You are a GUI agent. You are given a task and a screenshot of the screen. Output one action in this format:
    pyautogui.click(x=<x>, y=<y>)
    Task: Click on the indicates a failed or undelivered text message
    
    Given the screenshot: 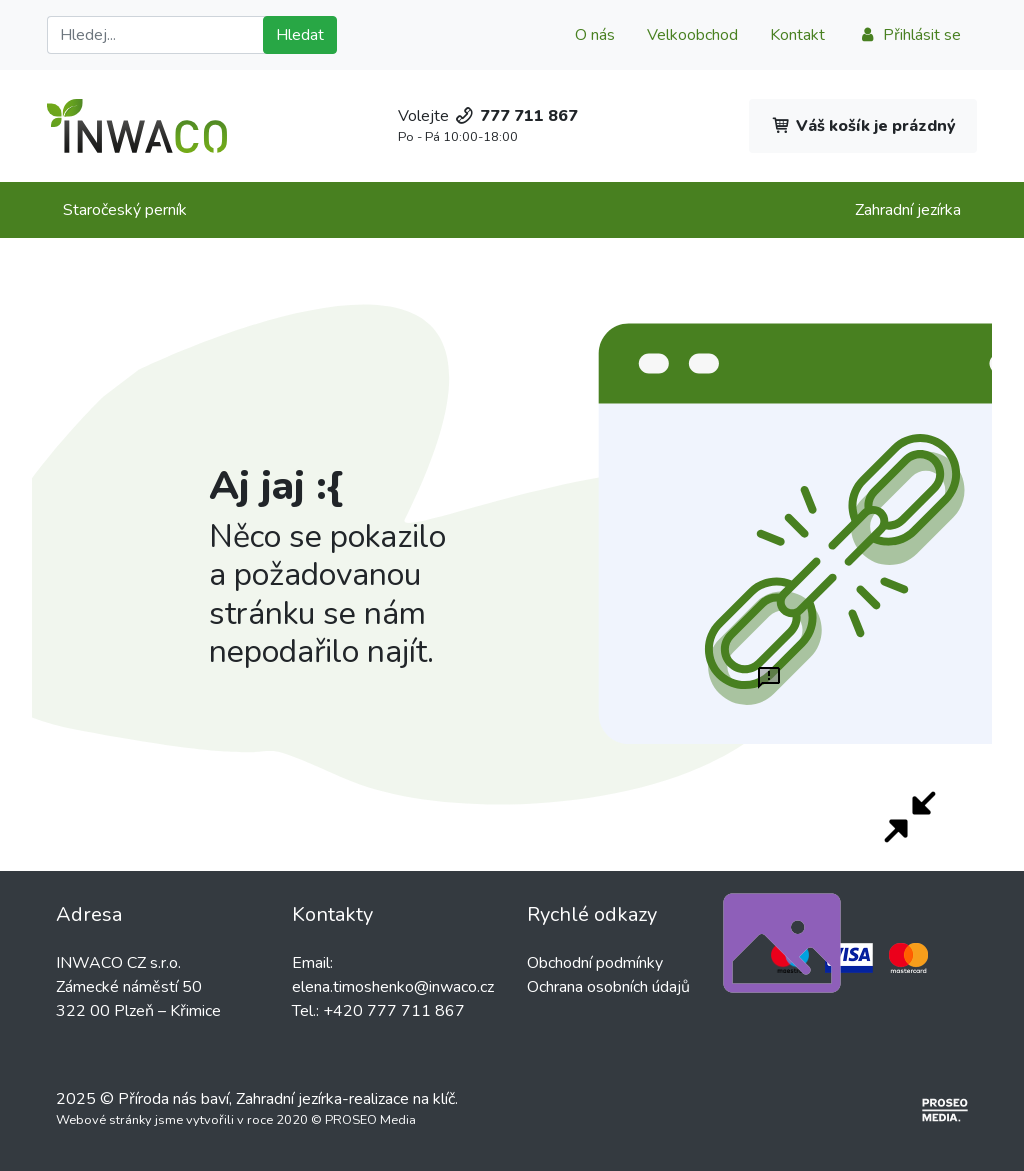 What is the action you would take?
    pyautogui.click(x=769, y=678)
    